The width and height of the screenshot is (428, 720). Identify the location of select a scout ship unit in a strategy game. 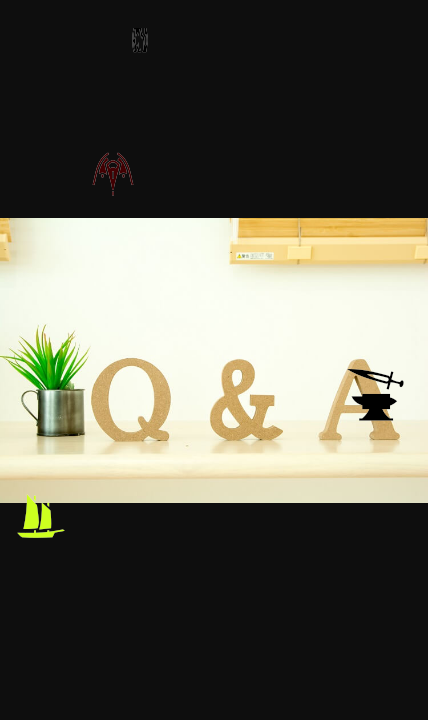
(113, 174).